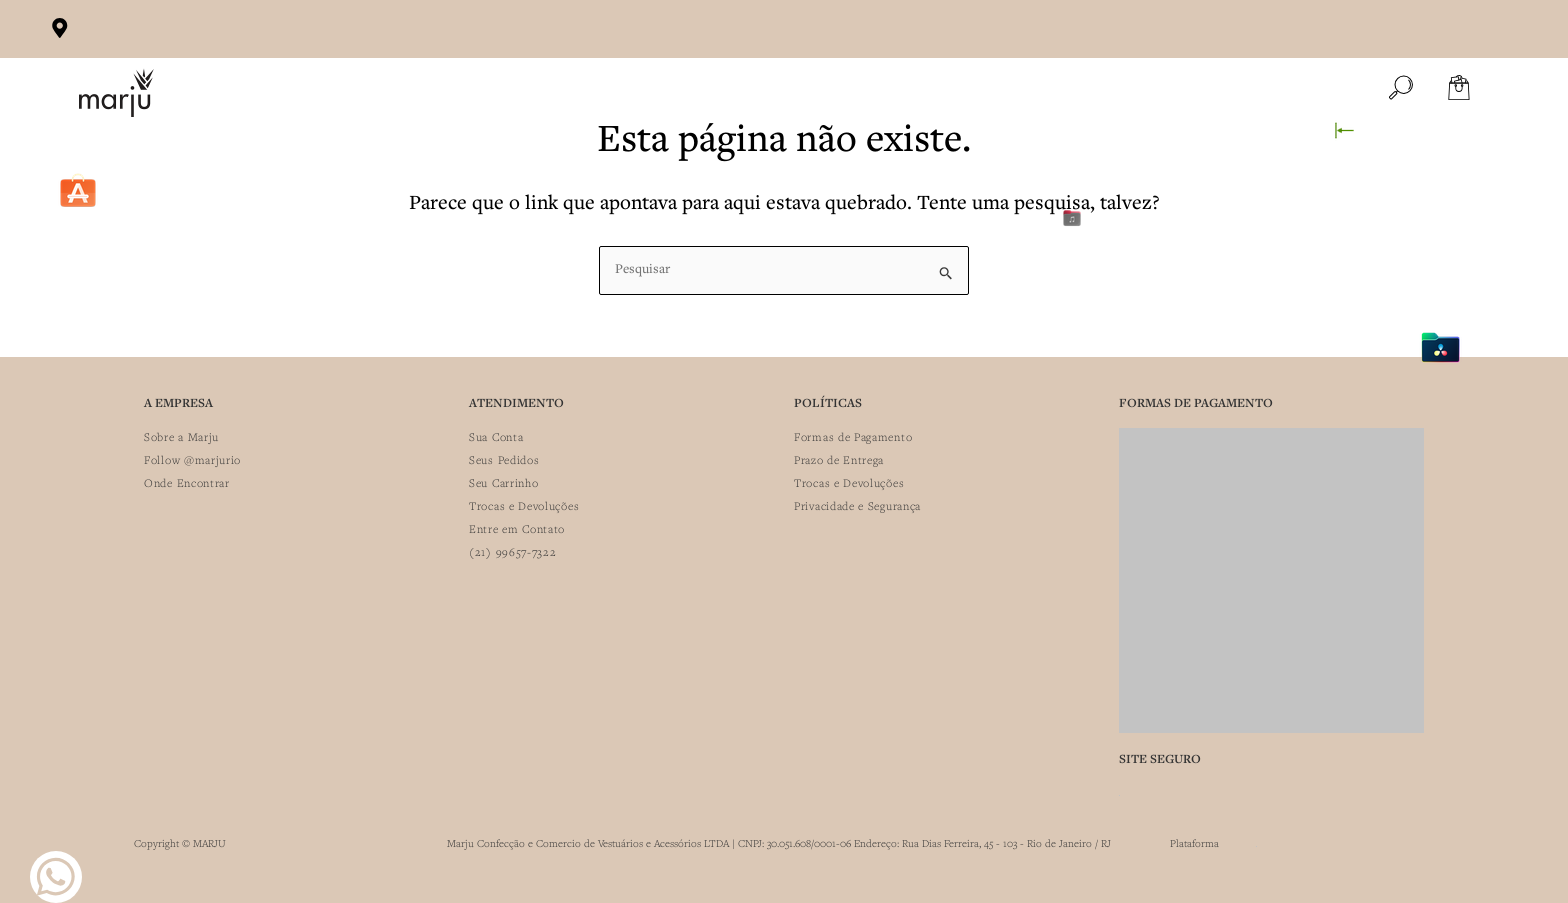 The width and height of the screenshot is (1568, 903). What do you see at coordinates (78, 193) in the screenshot?
I see `open the software center to browse and install applications` at bounding box center [78, 193].